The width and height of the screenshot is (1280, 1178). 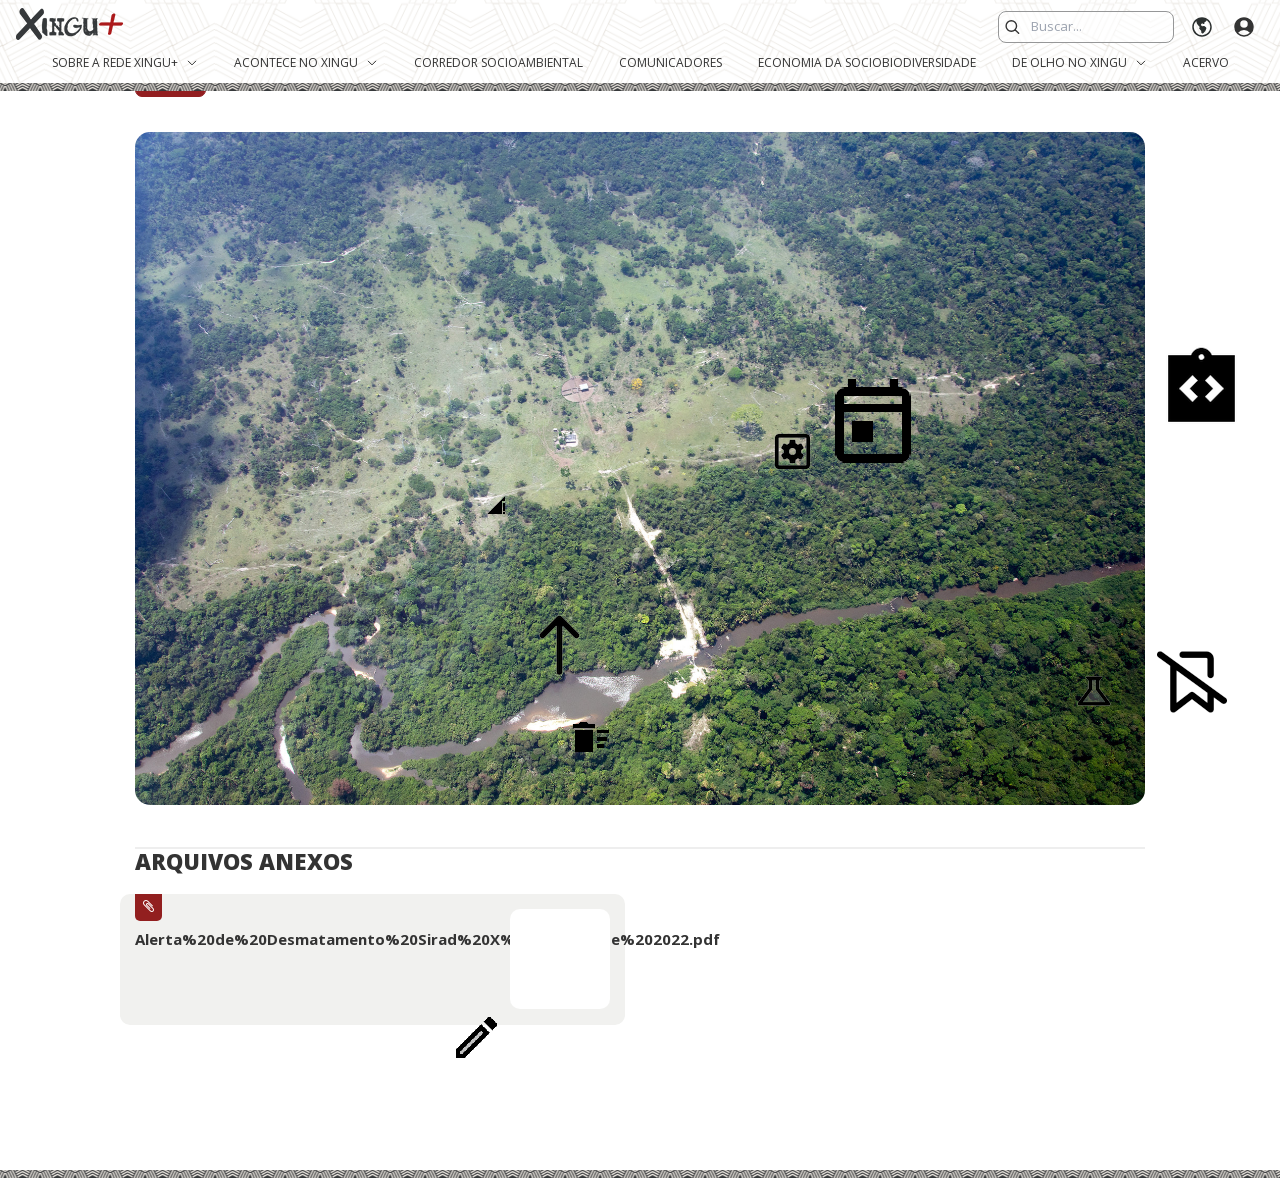 What do you see at coordinates (559, 644) in the screenshot?
I see `indicates north direction on a map or compass` at bounding box center [559, 644].